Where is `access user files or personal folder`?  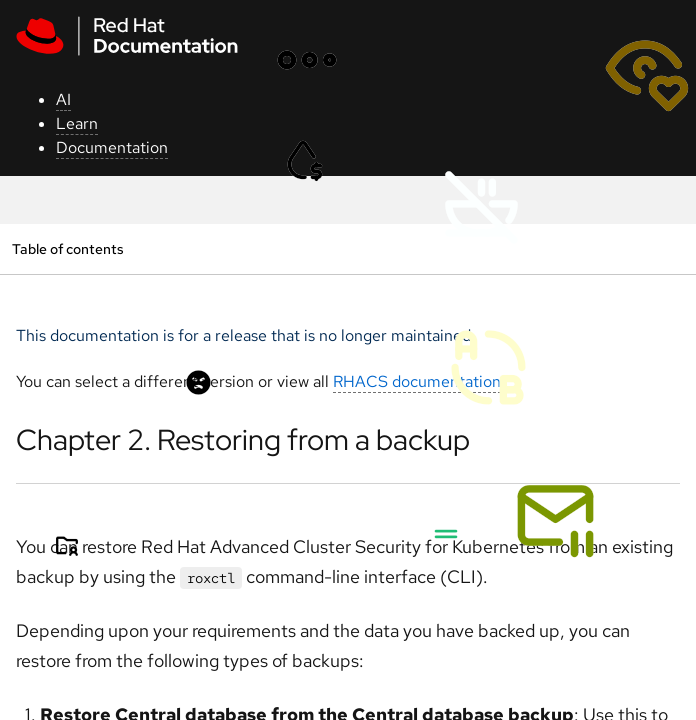
access user files or personal folder is located at coordinates (67, 545).